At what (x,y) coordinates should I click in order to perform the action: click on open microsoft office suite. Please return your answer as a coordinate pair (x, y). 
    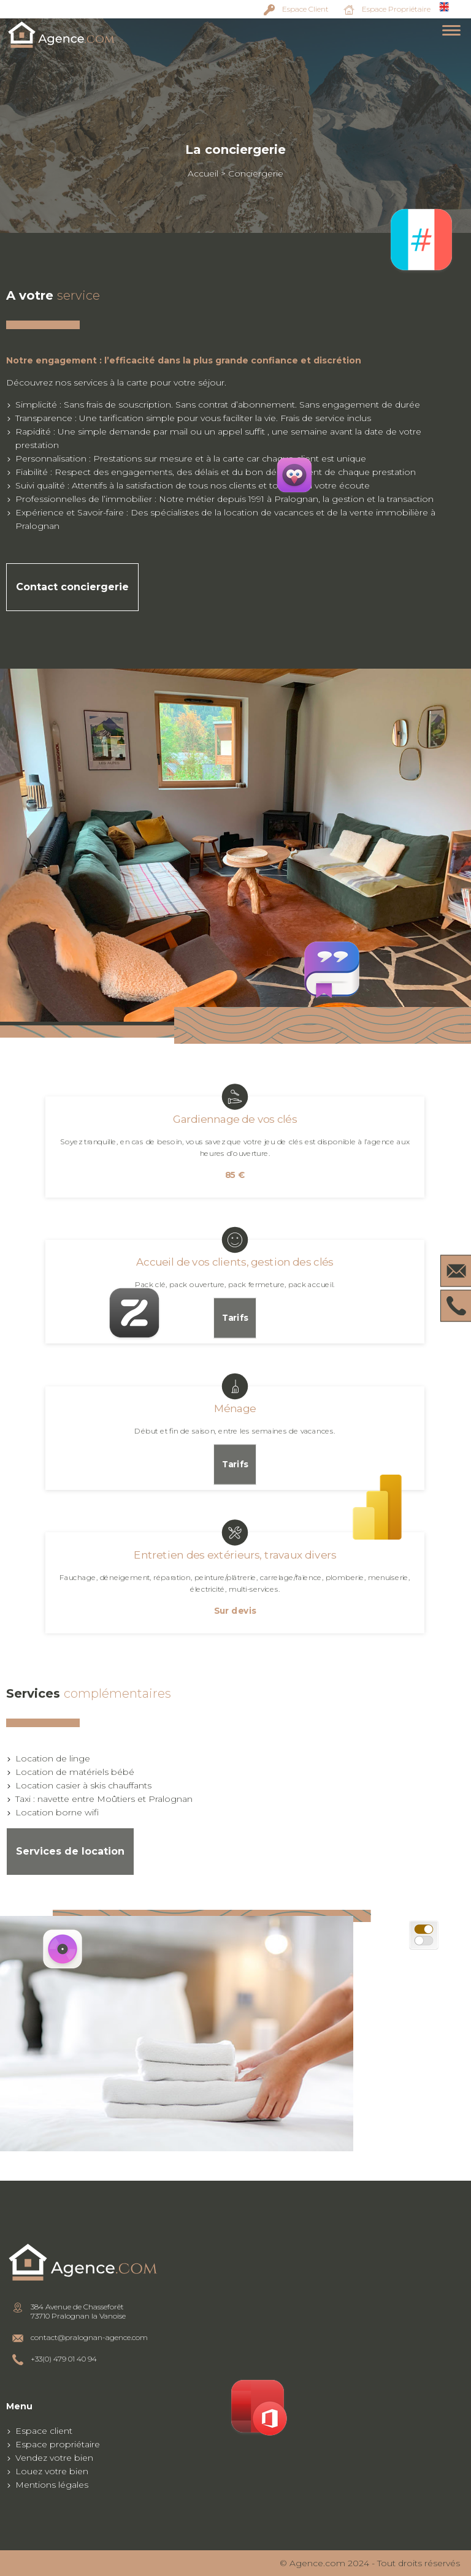
    Looking at the image, I should click on (258, 2406).